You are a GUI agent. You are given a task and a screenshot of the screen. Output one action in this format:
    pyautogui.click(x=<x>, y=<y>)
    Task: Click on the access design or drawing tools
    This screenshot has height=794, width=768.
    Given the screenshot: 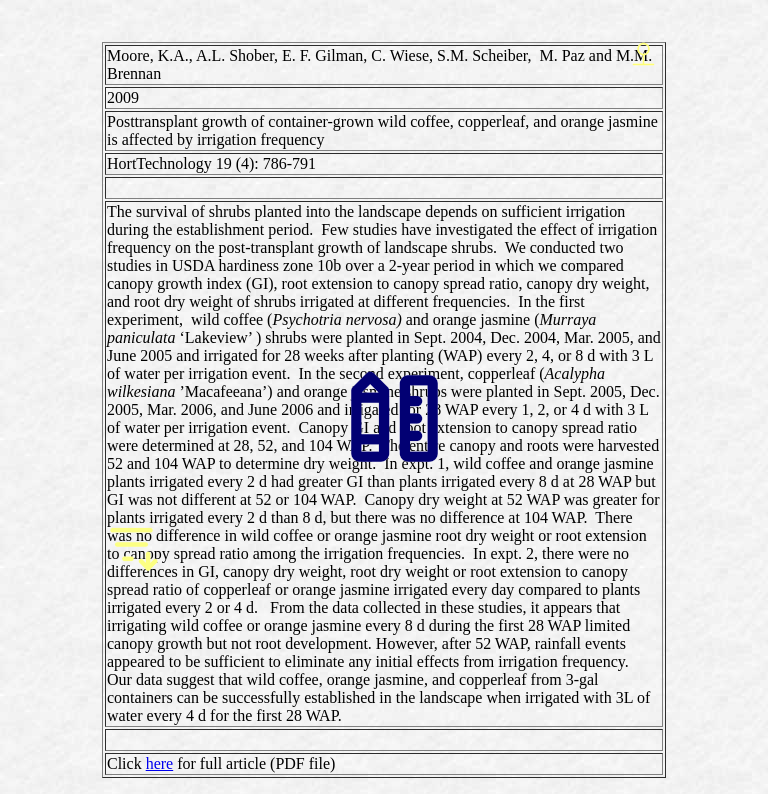 What is the action you would take?
    pyautogui.click(x=394, y=418)
    